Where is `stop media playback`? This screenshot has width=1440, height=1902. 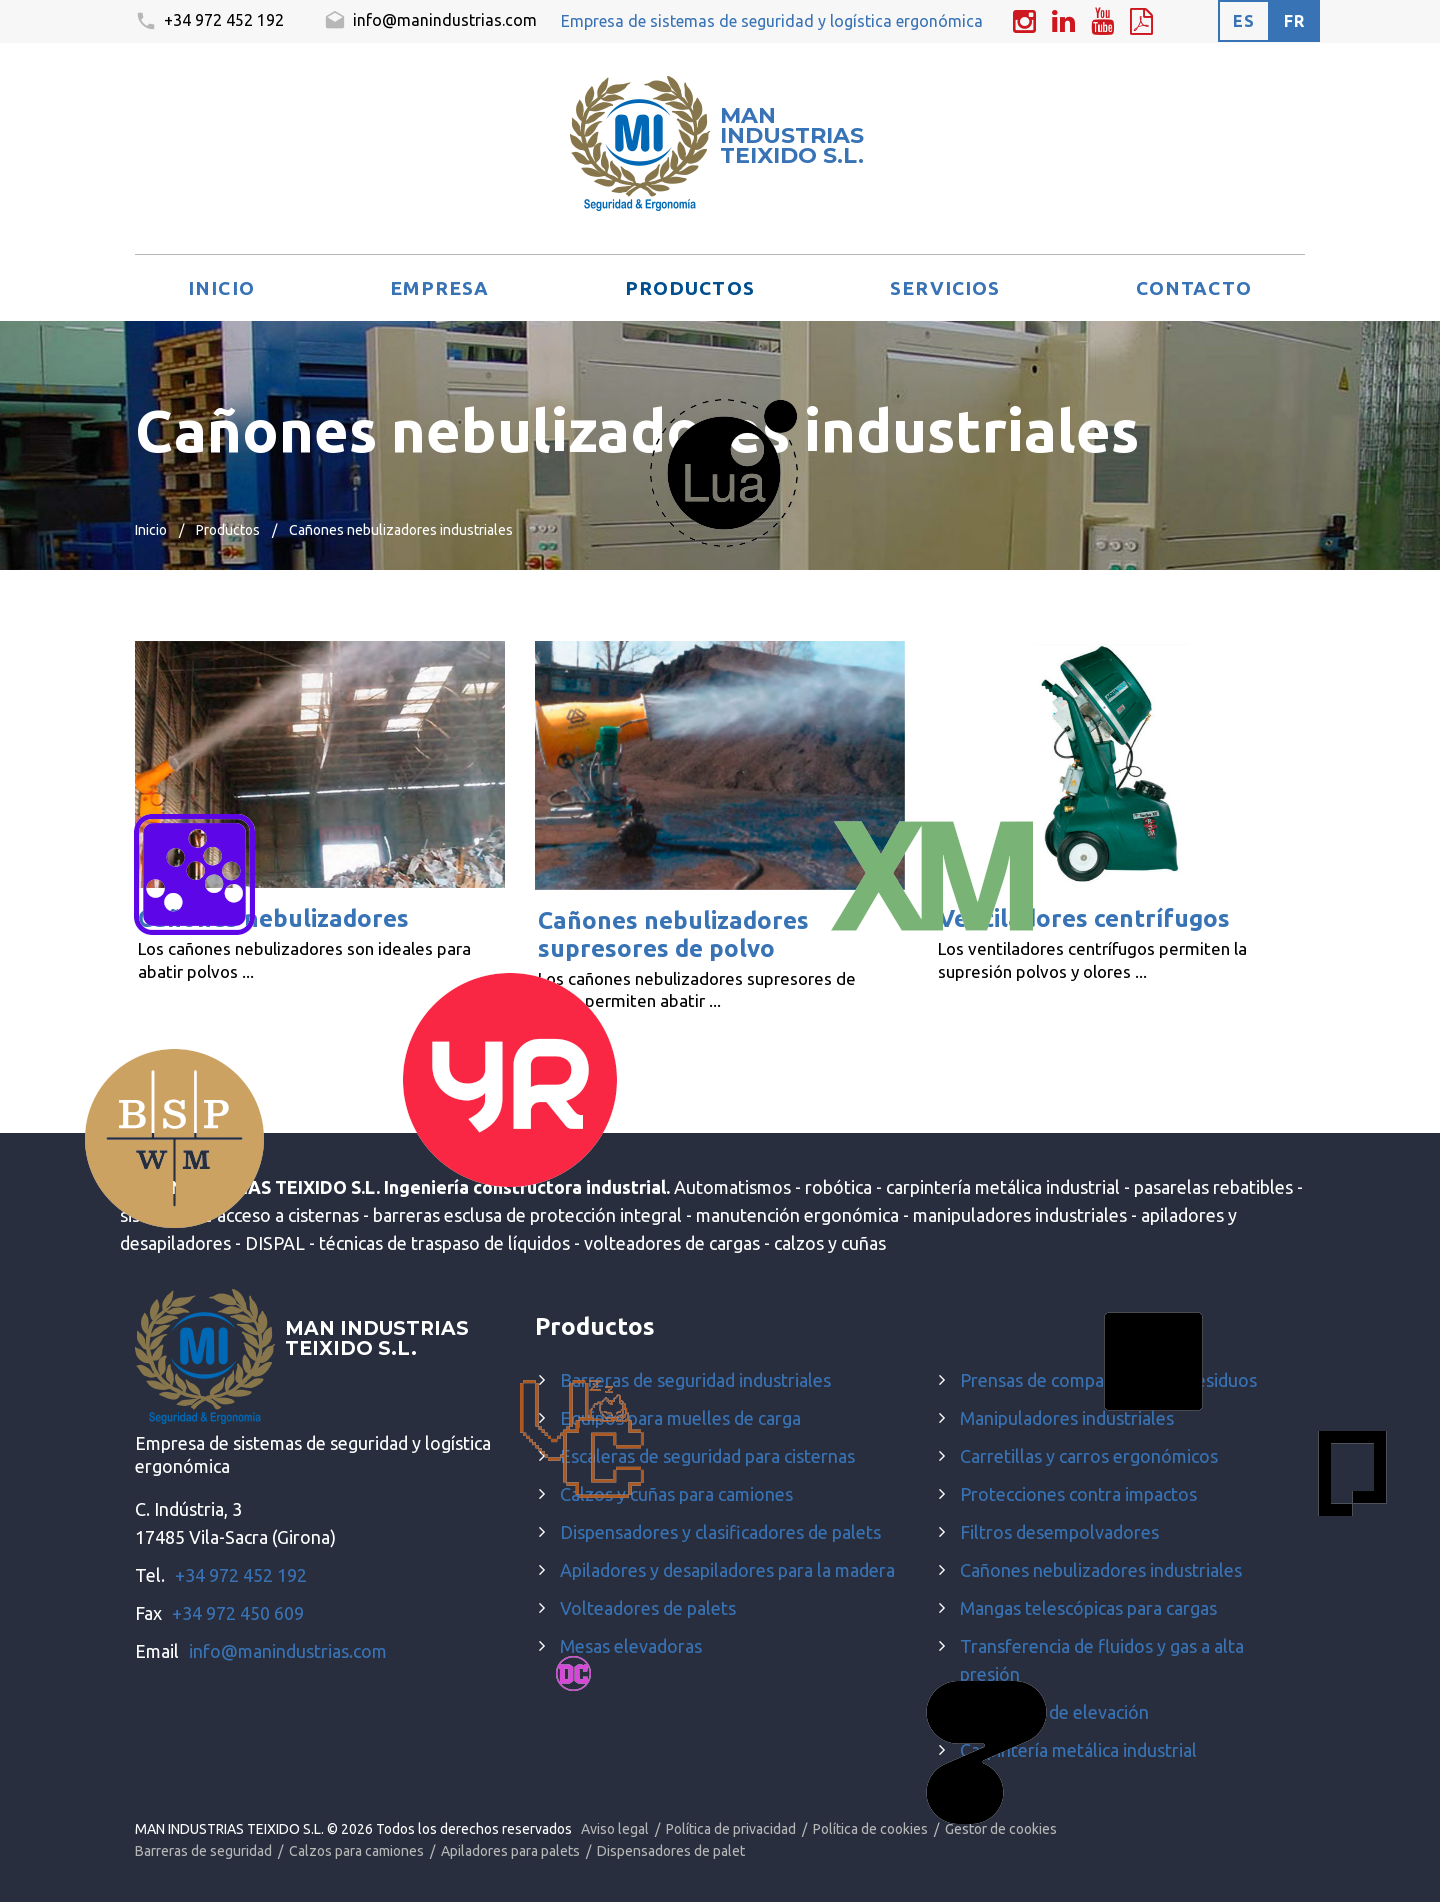
stop media playback is located at coordinates (1153, 1361).